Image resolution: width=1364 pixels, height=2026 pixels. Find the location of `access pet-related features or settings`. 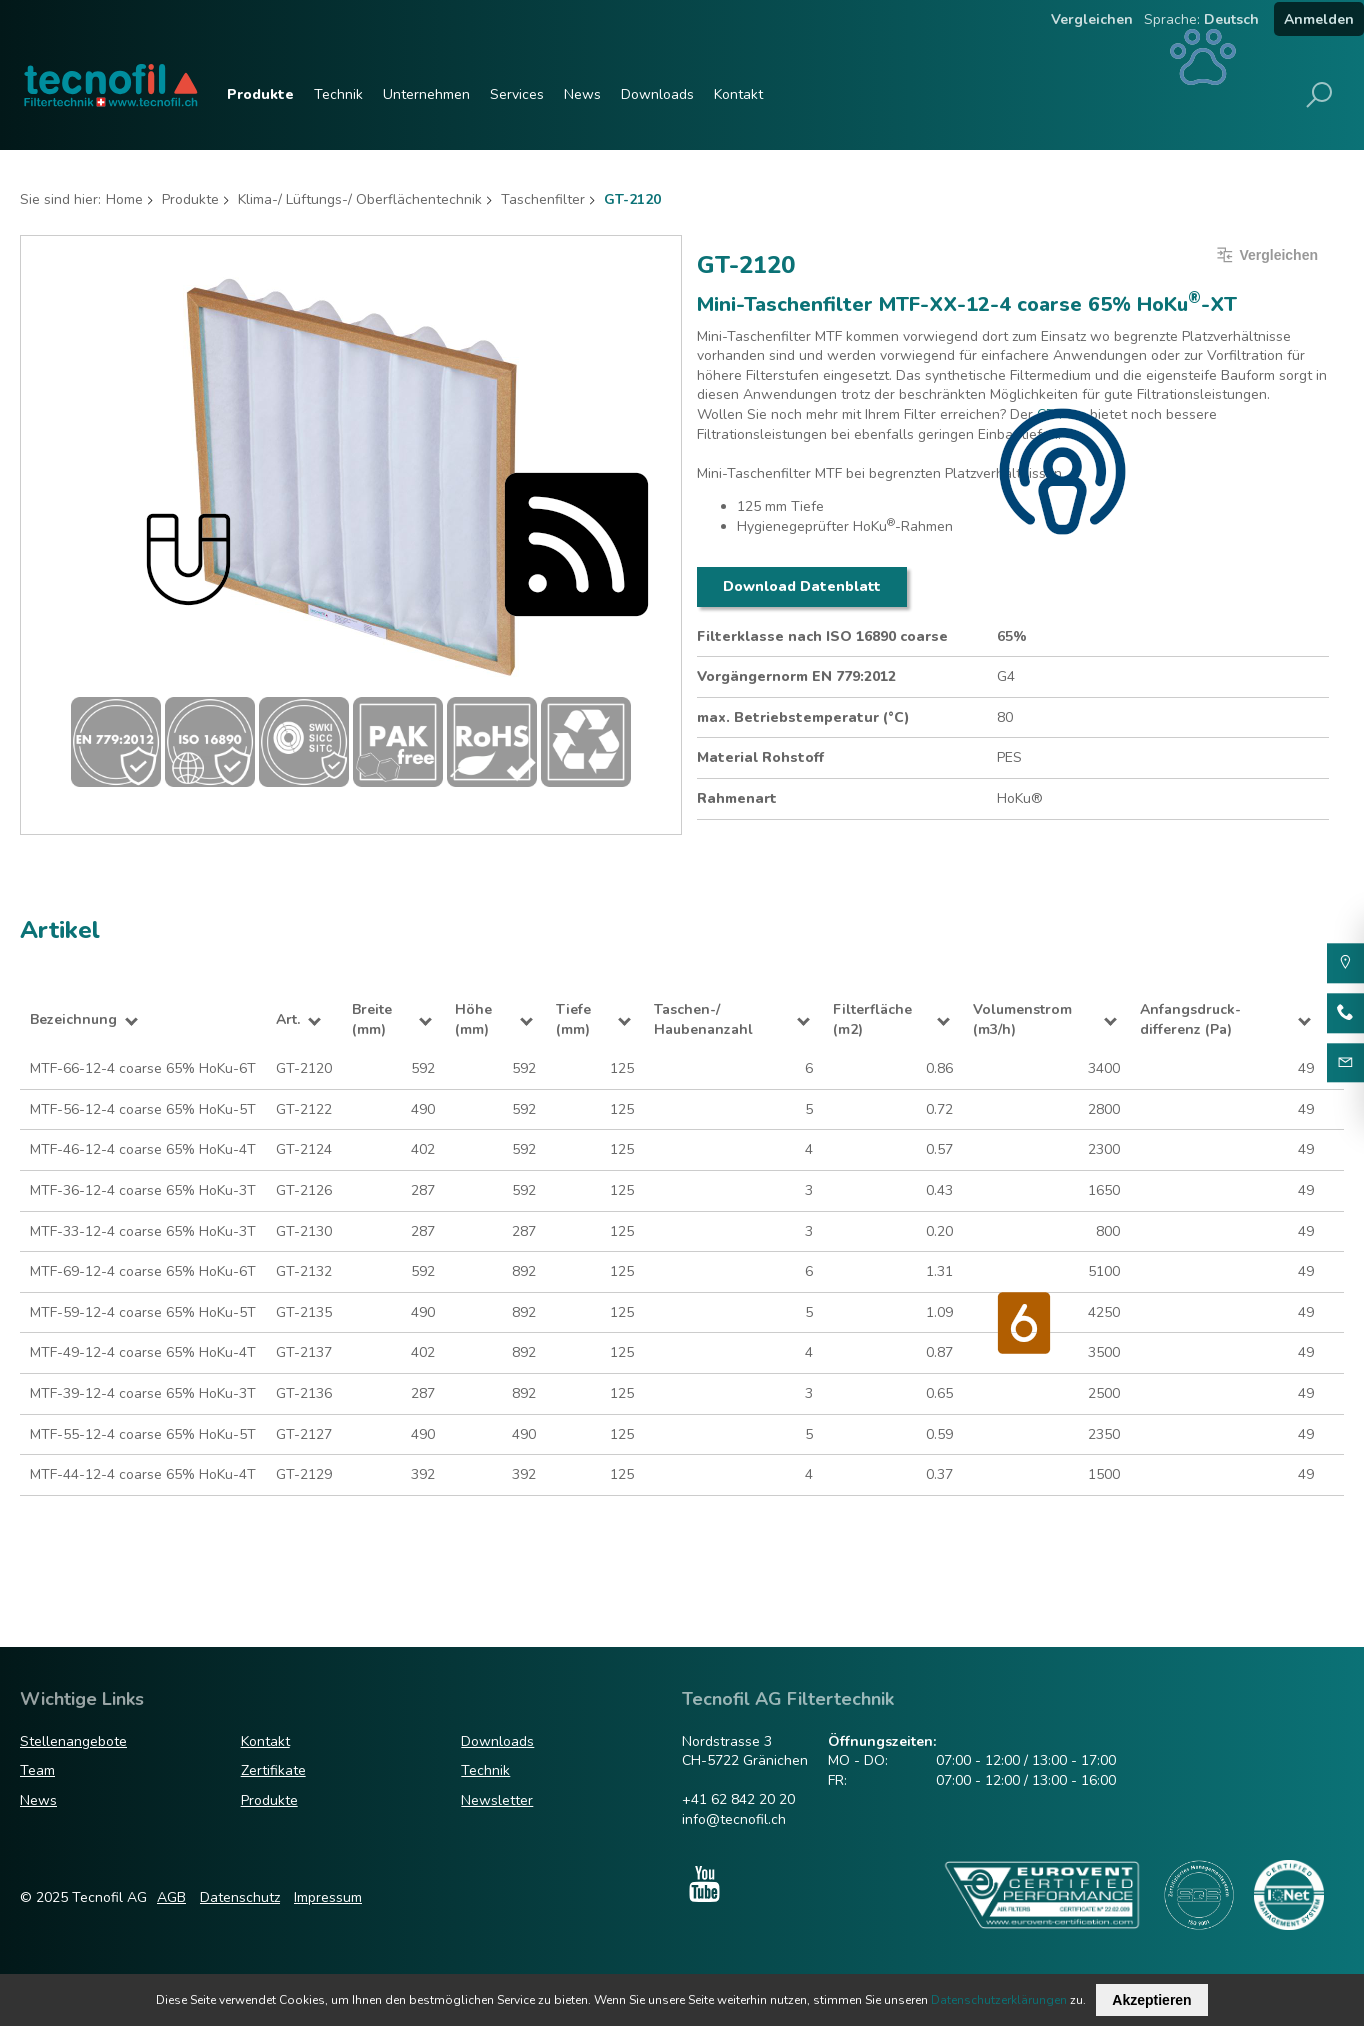

access pet-related features or settings is located at coordinates (1203, 57).